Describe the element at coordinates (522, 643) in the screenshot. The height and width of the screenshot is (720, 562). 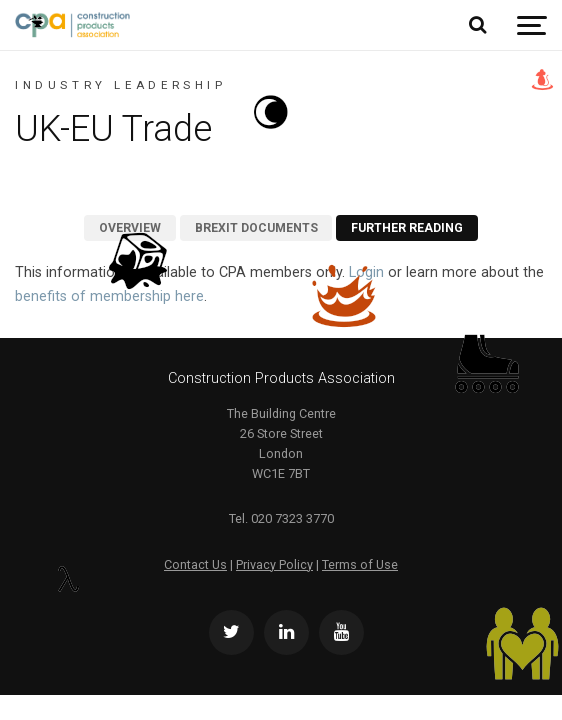
I see `indicates a romantic relationship or couple status` at that location.